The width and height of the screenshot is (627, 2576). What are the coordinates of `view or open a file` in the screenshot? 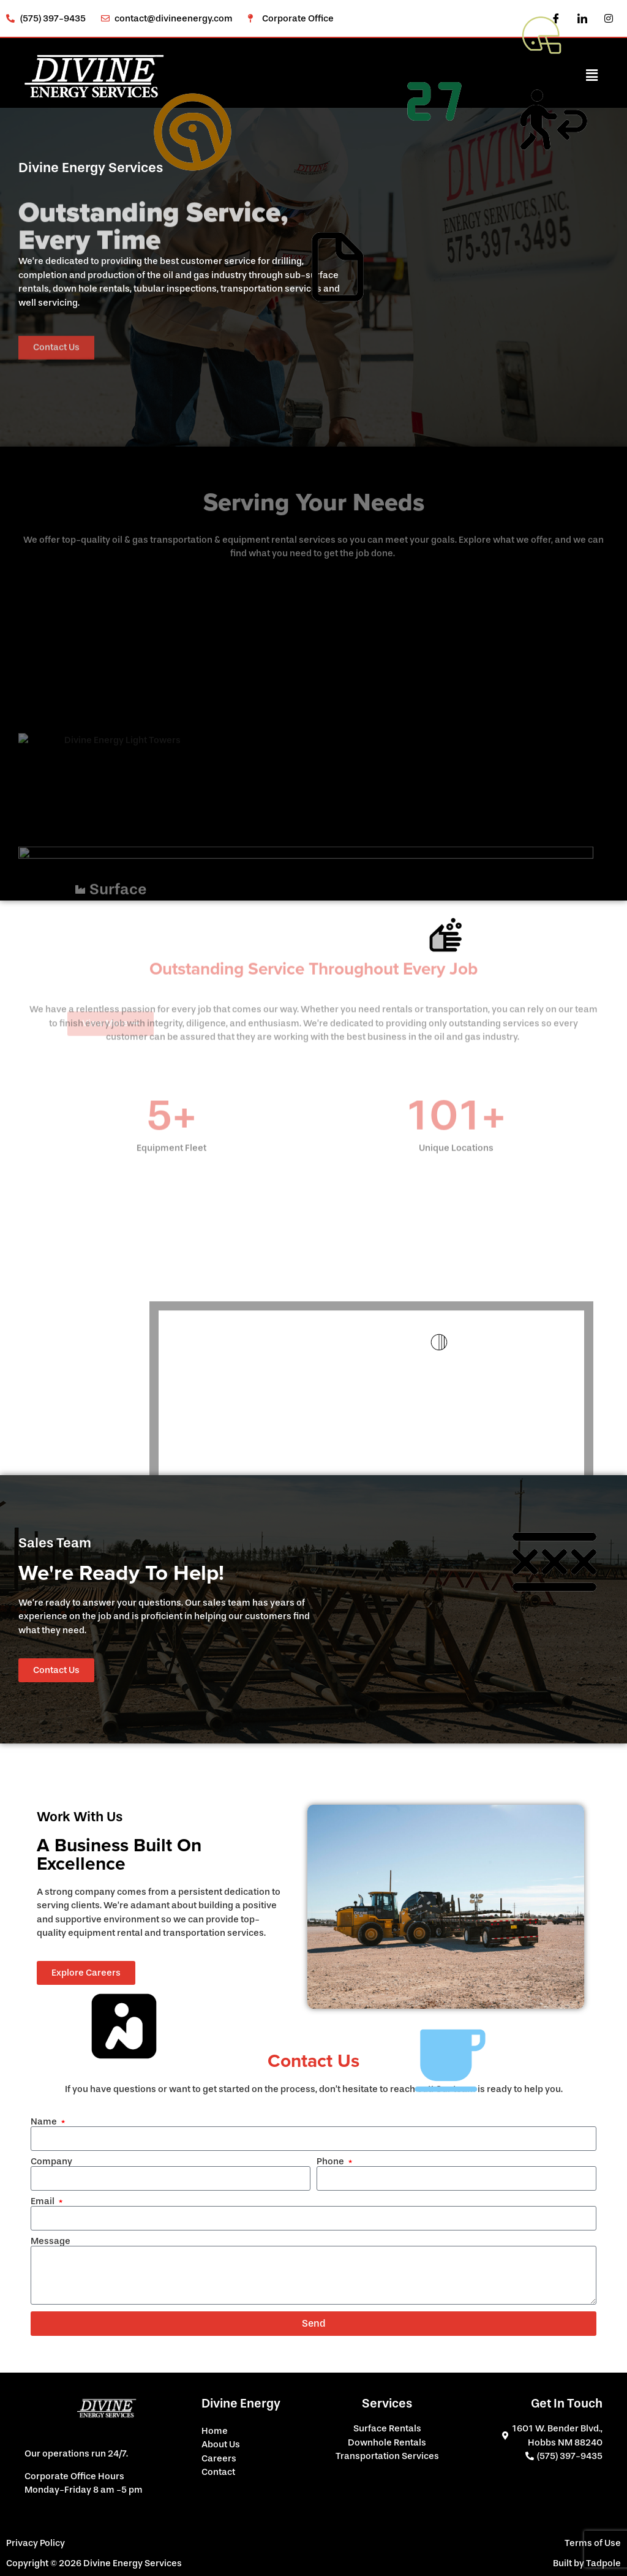 It's located at (337, 266).